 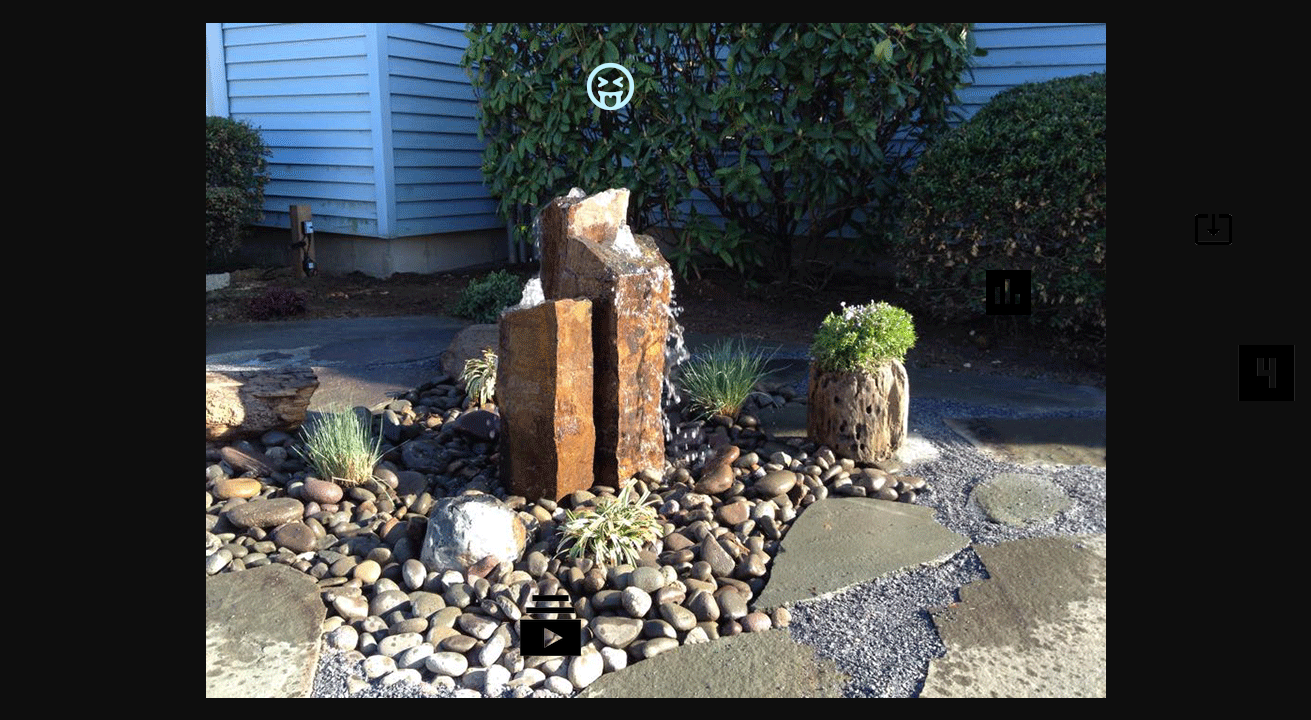 What do you see at coordinates (1008, 292) in the screenshot?
I see `view poll results` at bounding box center [1008, 292].